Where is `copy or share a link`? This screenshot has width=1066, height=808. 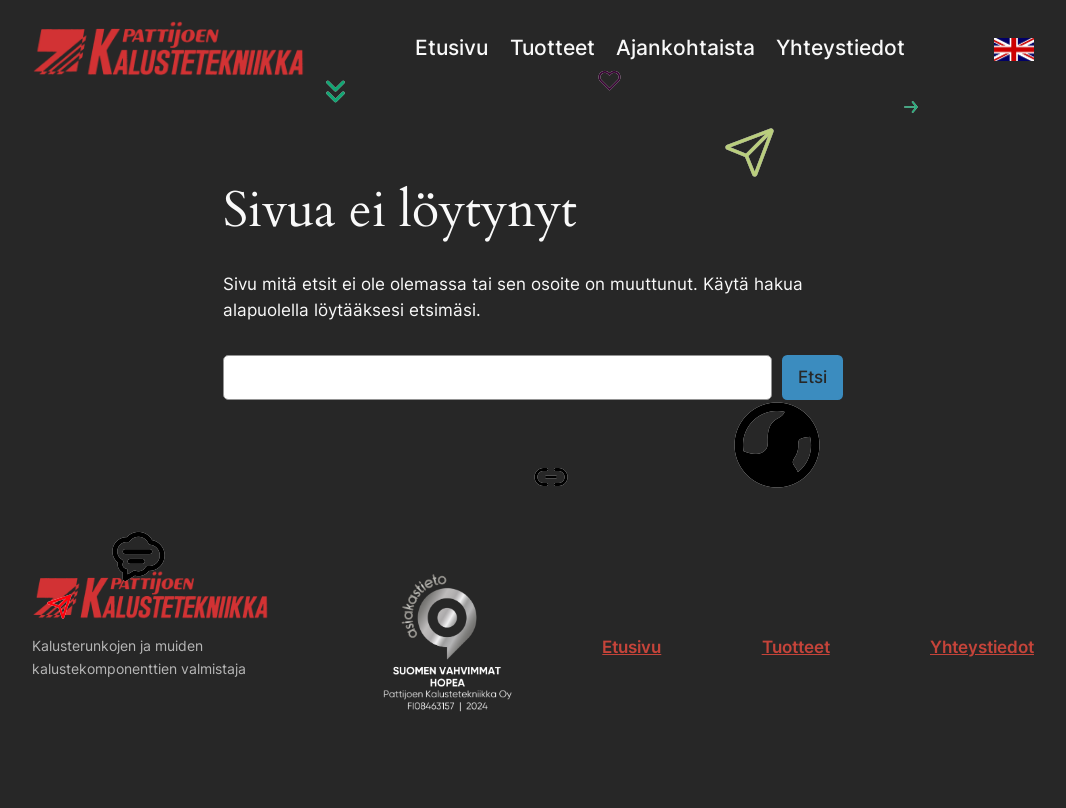 copy or share a link is located at coordinates (551, 477).